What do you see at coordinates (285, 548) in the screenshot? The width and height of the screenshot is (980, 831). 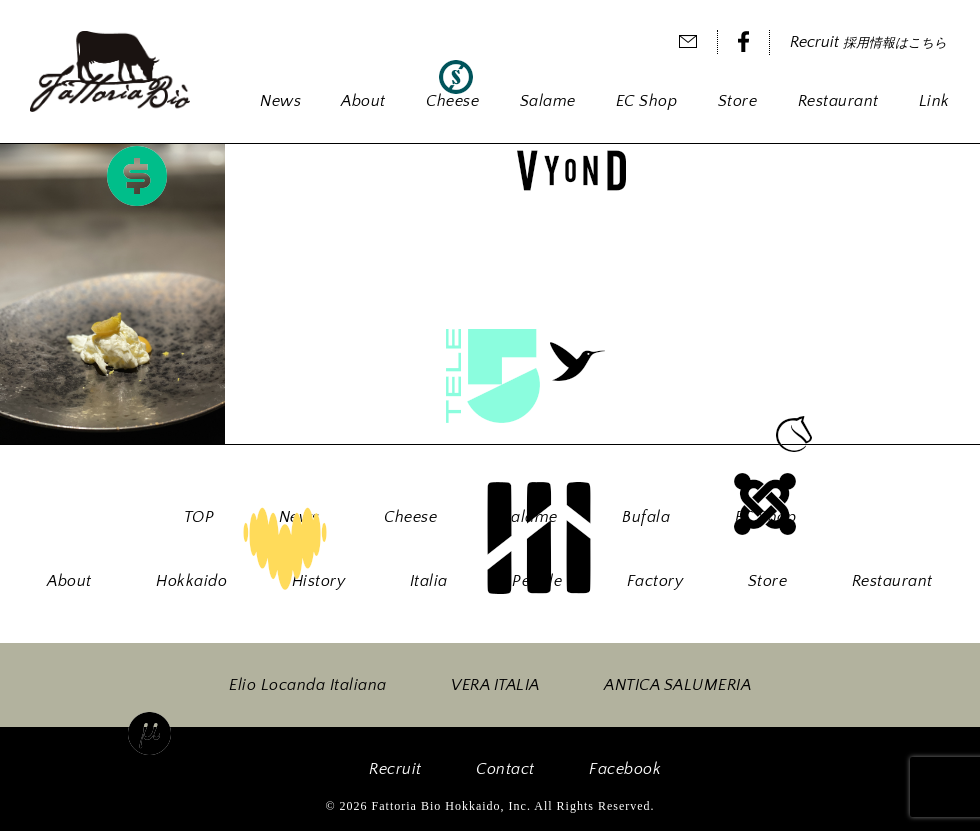 I see `open deezer music streaming app` at bounding box center [285, 548].